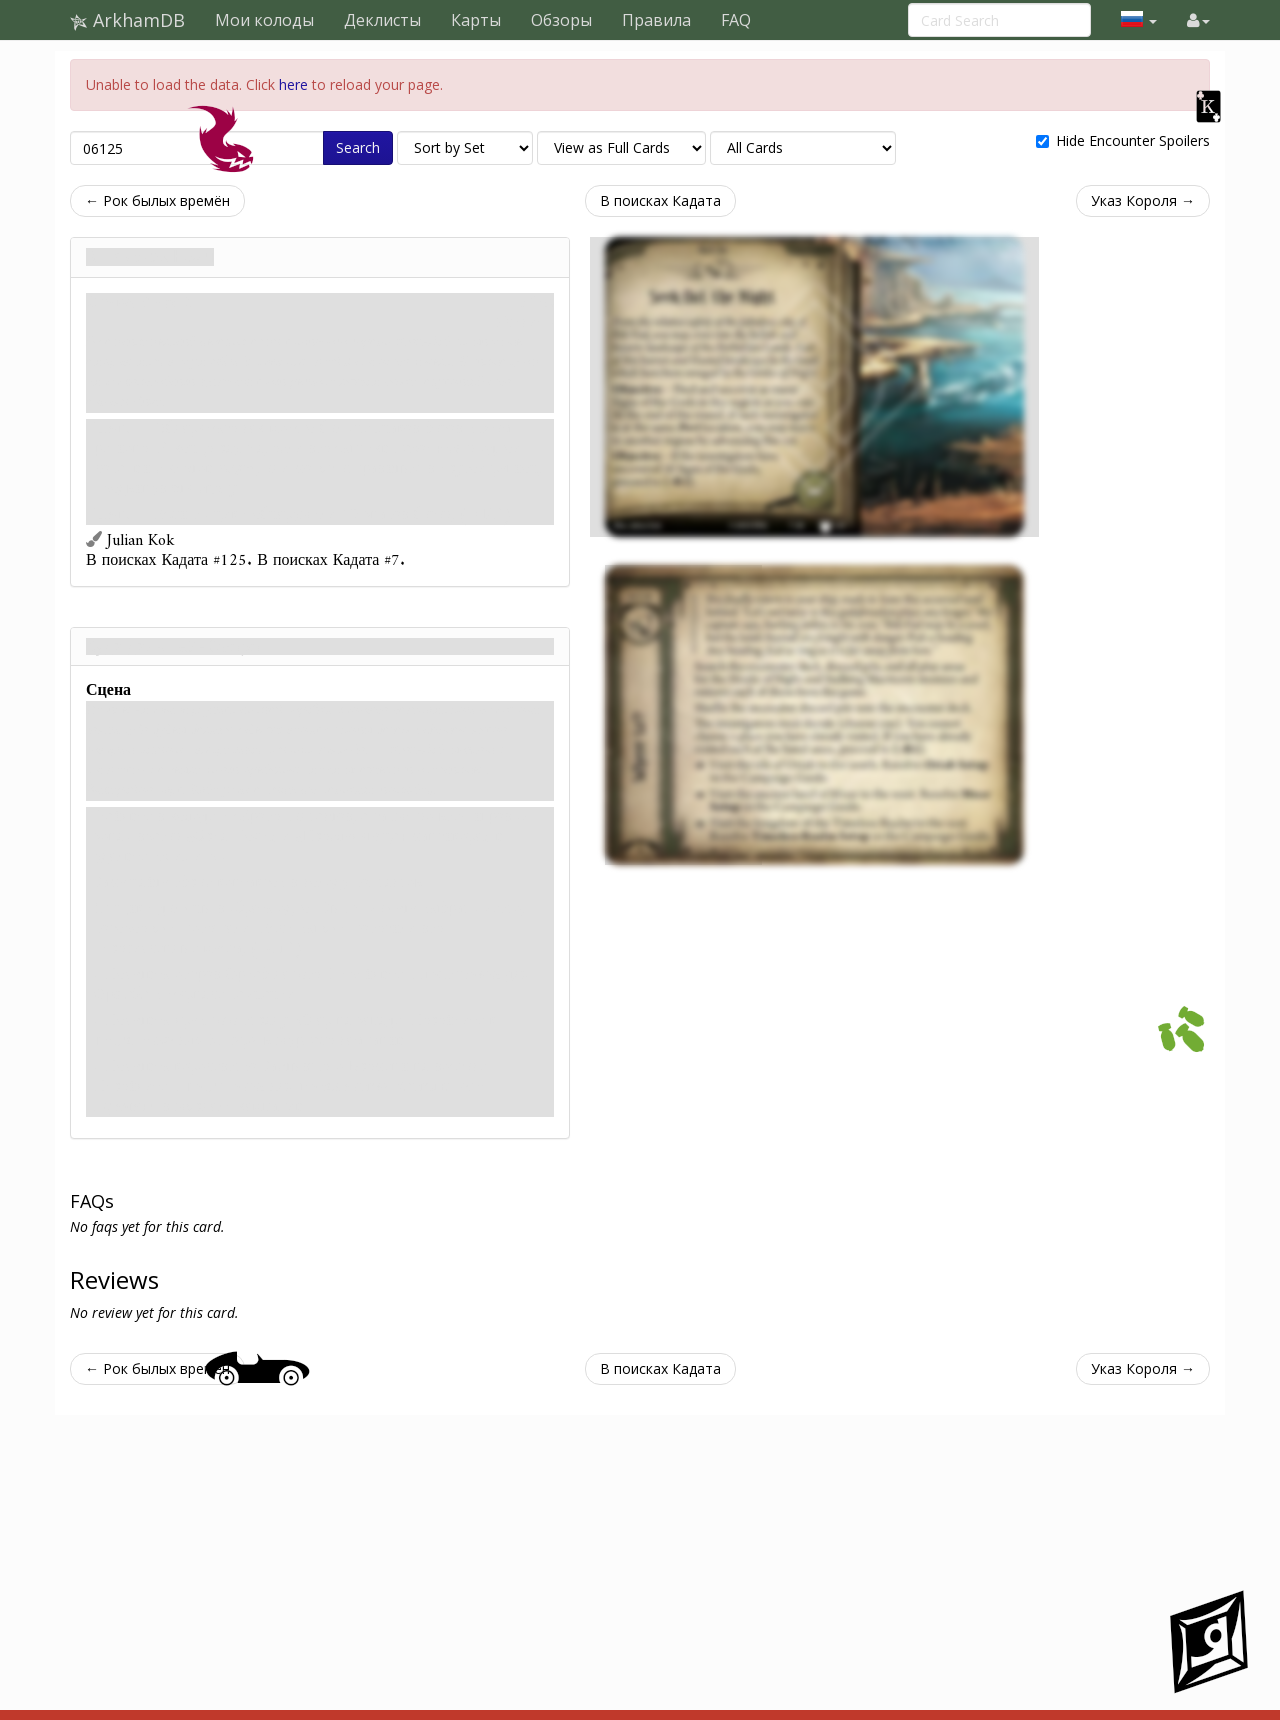 This screenshot has height=1720, width=1280. I want to click on king of clubs playing card, so click(1208, 106).